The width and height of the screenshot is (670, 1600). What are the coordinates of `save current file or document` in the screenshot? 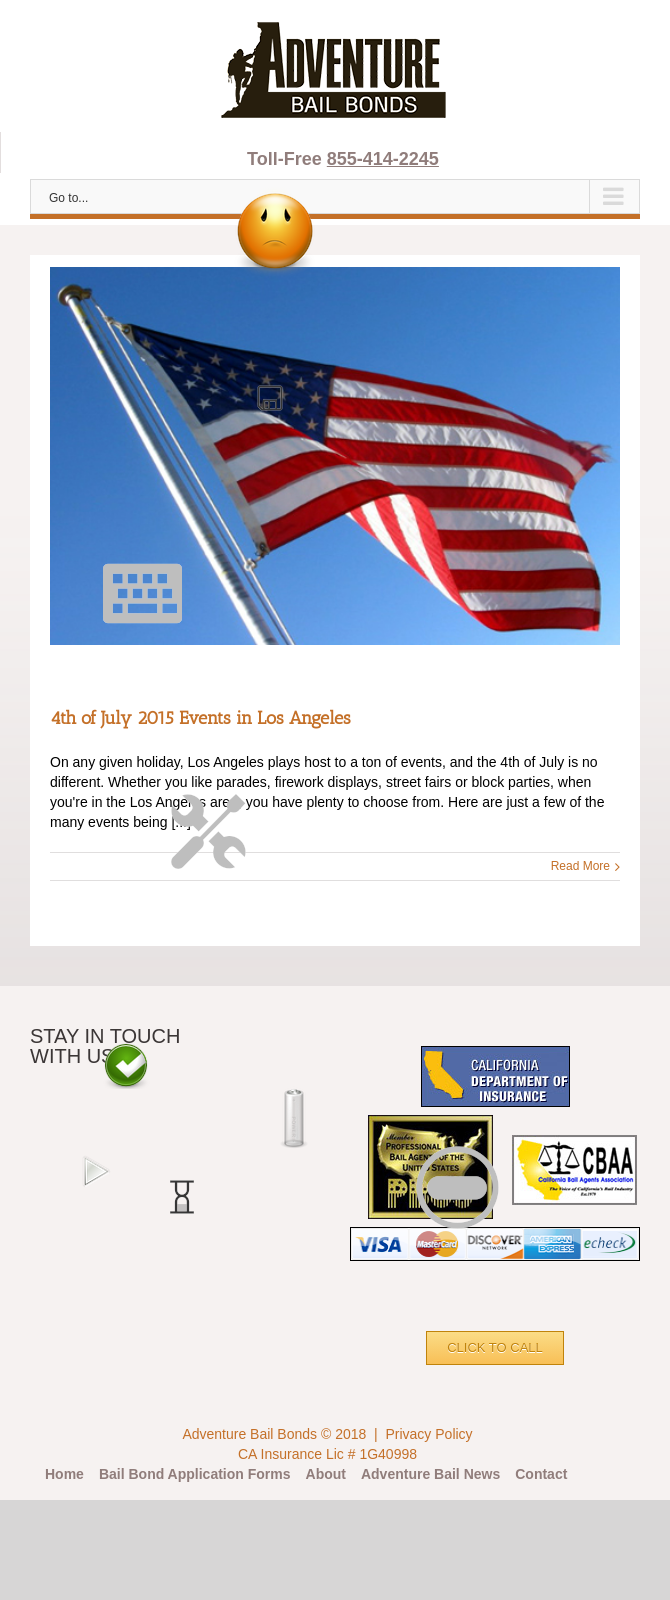 It's located at (270, 398).